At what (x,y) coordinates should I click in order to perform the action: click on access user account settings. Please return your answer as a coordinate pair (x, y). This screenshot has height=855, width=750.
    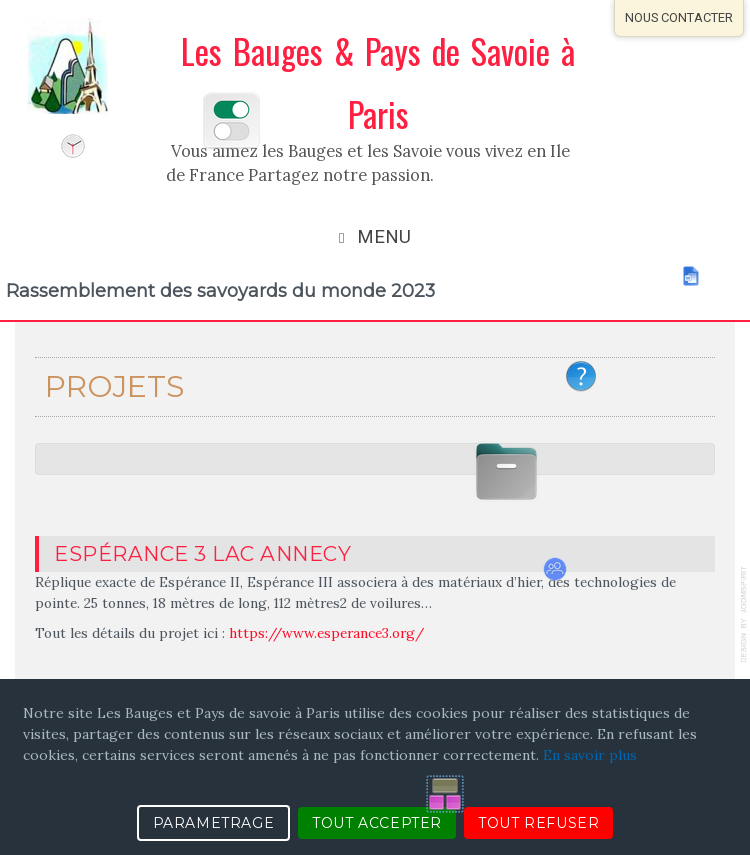
    Looking at the image, I should click on (555, 569).